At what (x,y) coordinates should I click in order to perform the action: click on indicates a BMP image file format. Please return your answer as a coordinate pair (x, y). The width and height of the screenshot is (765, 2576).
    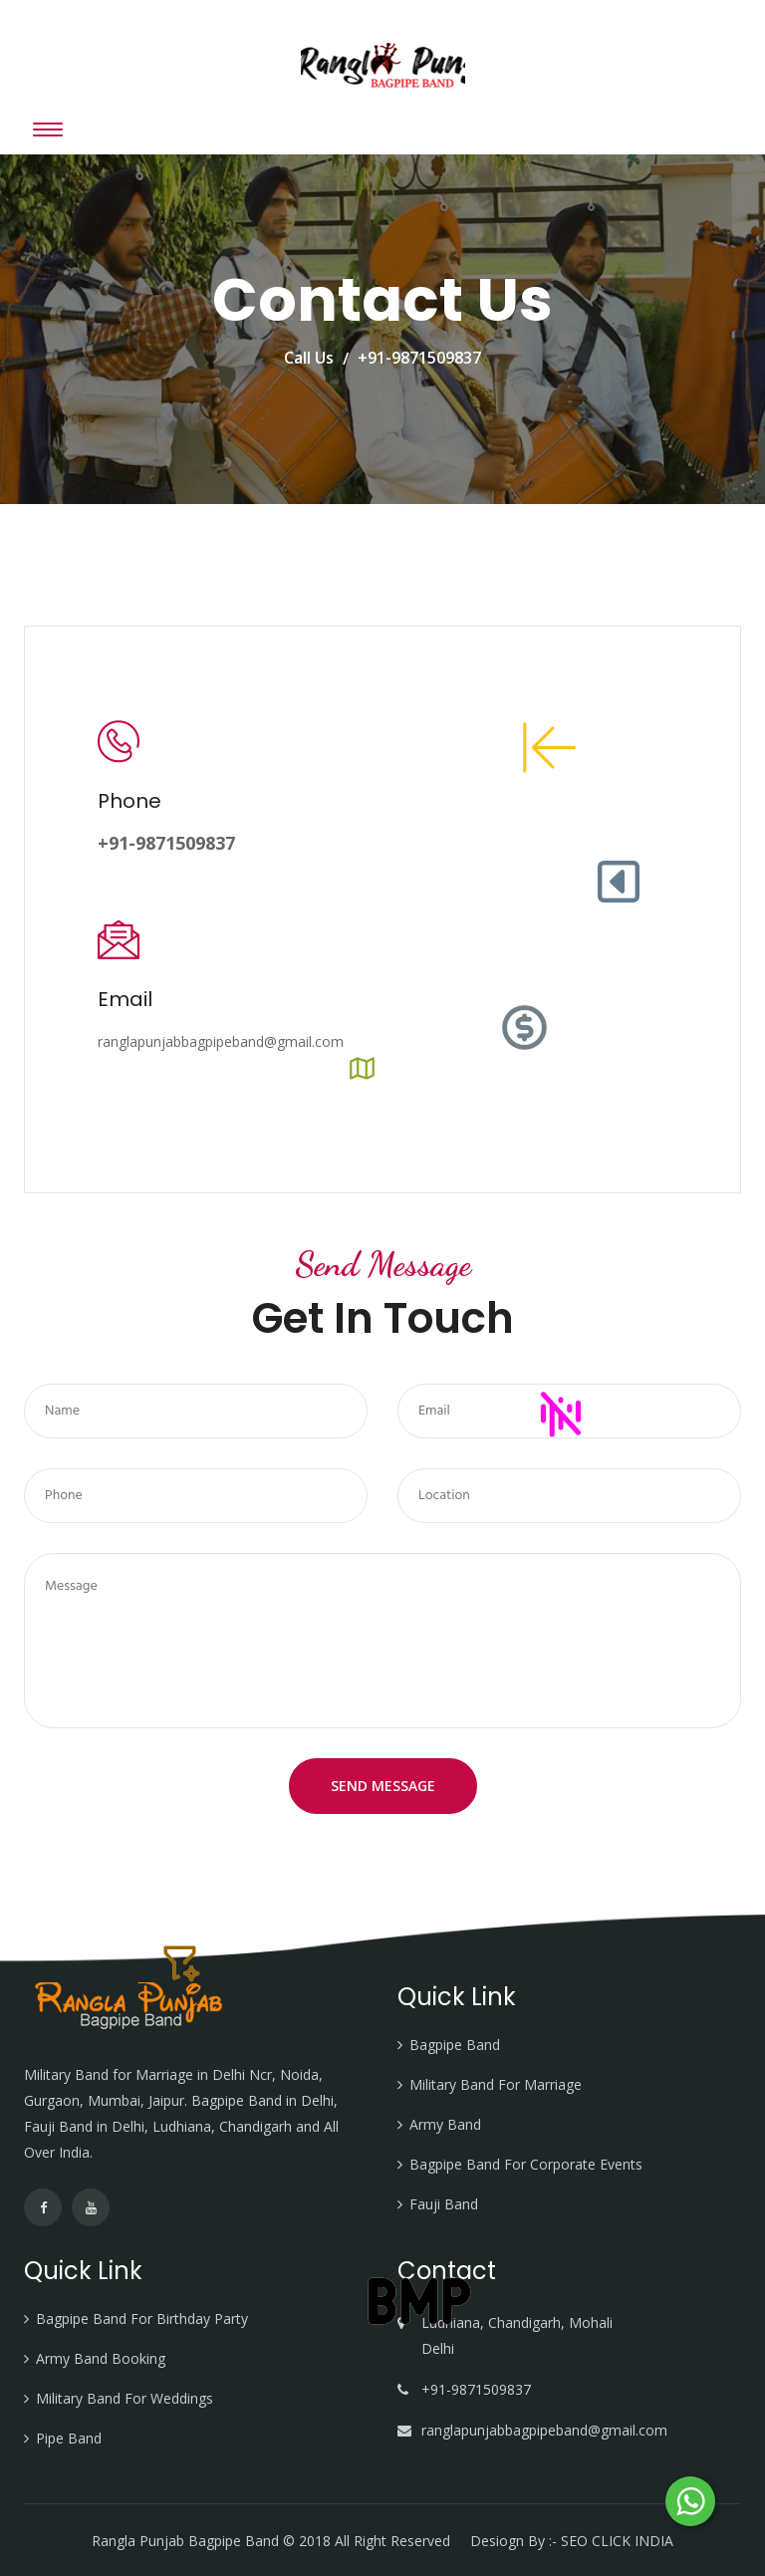
    Looking at the image, I should click on (419, 2301).